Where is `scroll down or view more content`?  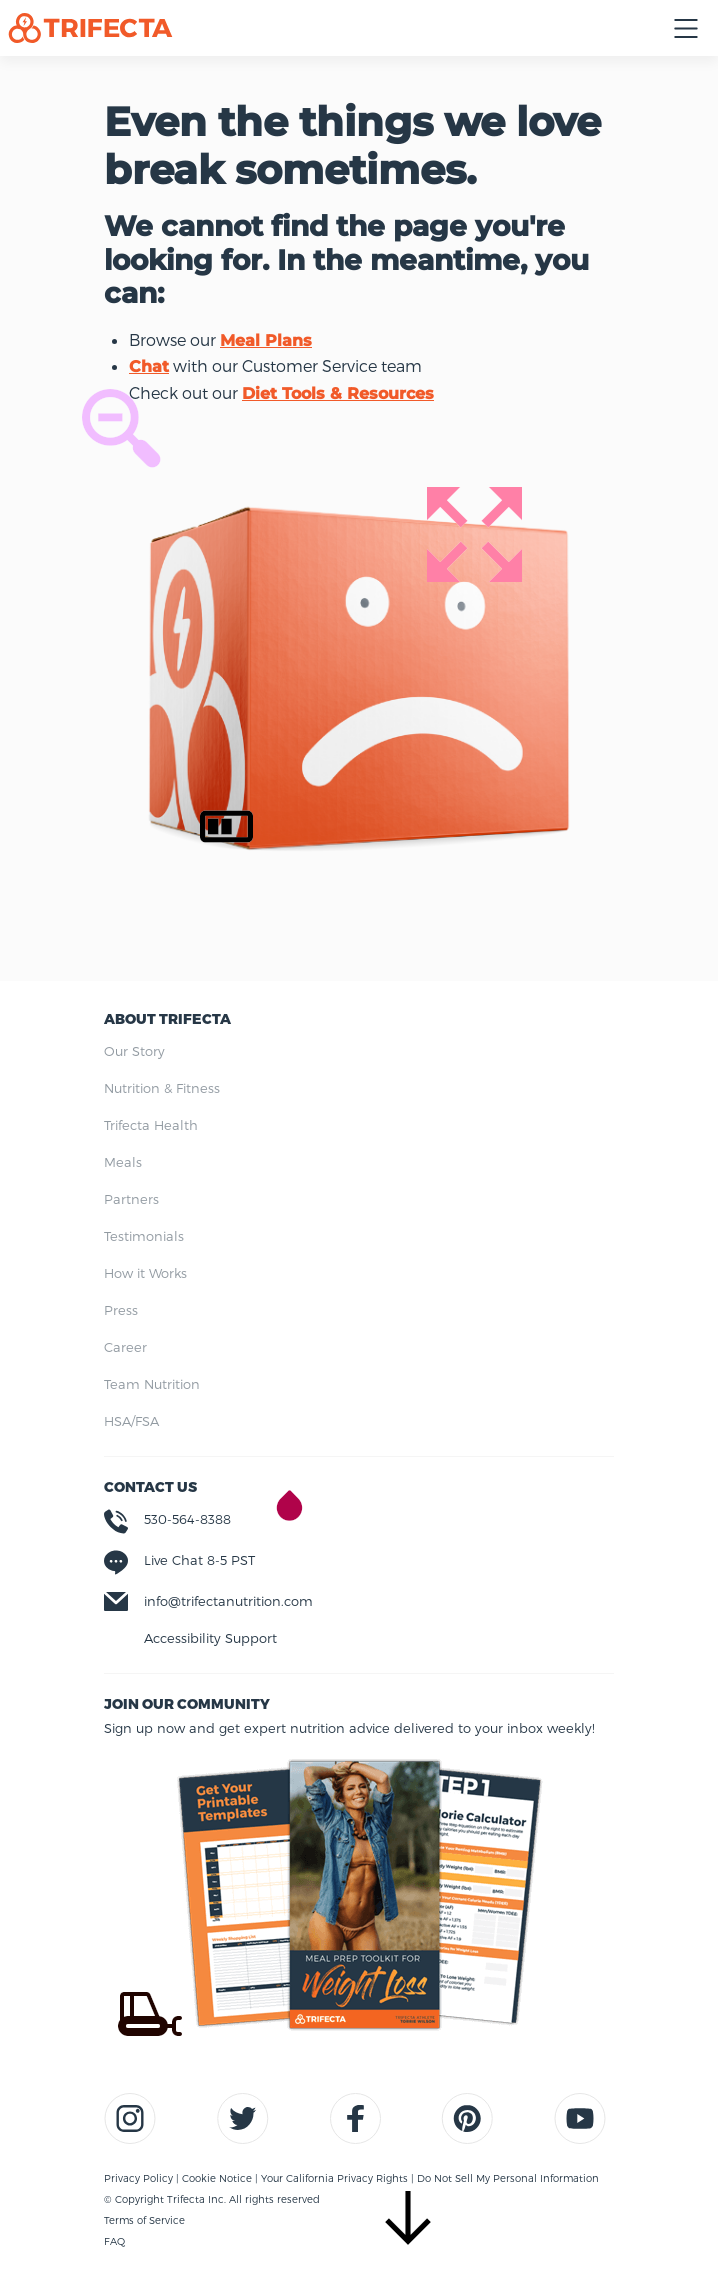
scroll down or view more content is located at coordinates (408, 2218).